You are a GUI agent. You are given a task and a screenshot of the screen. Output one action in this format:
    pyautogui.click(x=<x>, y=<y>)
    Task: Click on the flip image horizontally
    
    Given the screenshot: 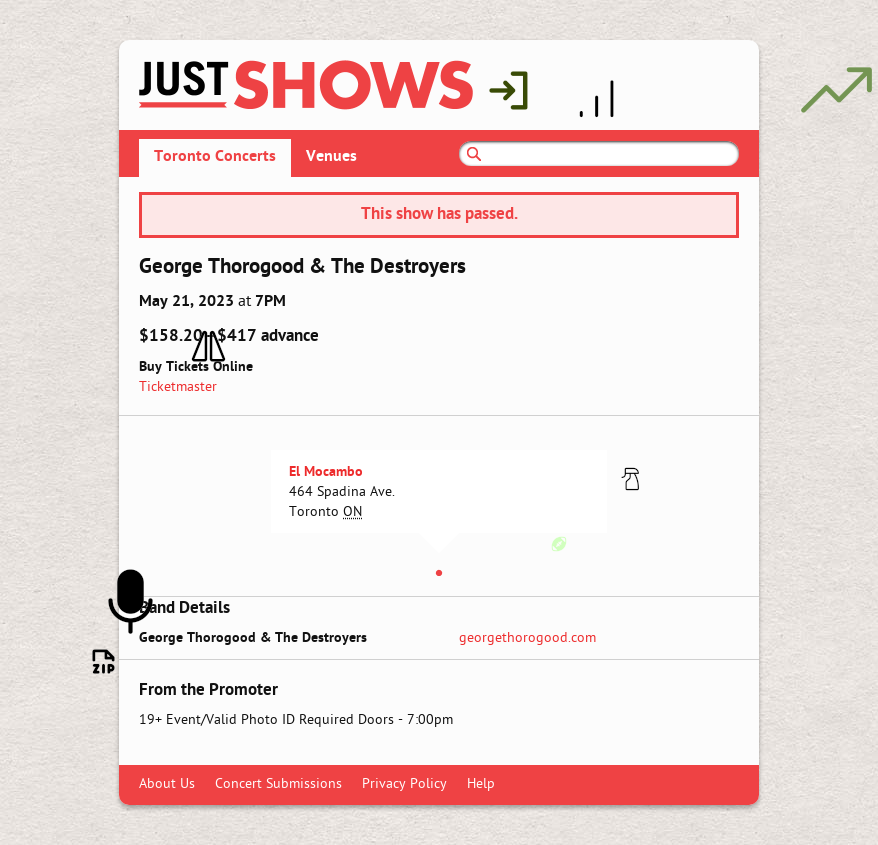 What is the action you would take?
    pyautogui.click(x=208, y=347)
    